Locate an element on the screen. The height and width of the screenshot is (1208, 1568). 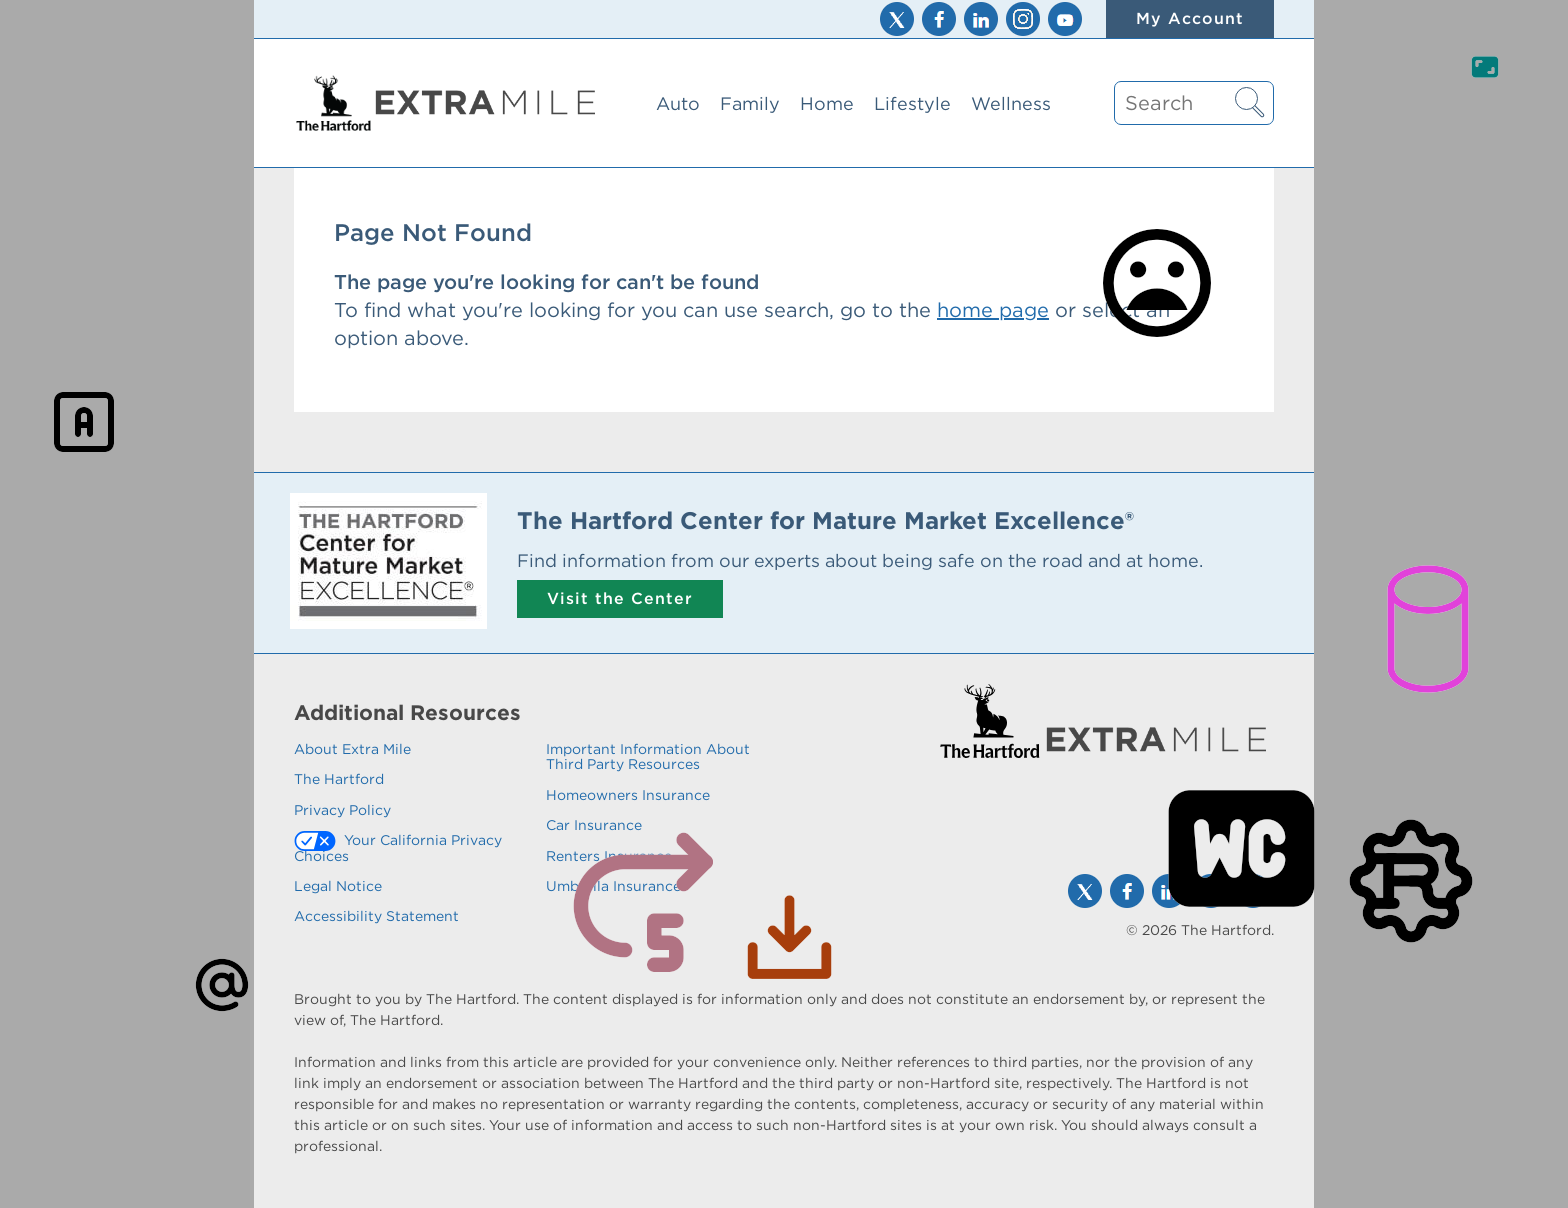
download a file to your device is located at coordinates (789, 940).